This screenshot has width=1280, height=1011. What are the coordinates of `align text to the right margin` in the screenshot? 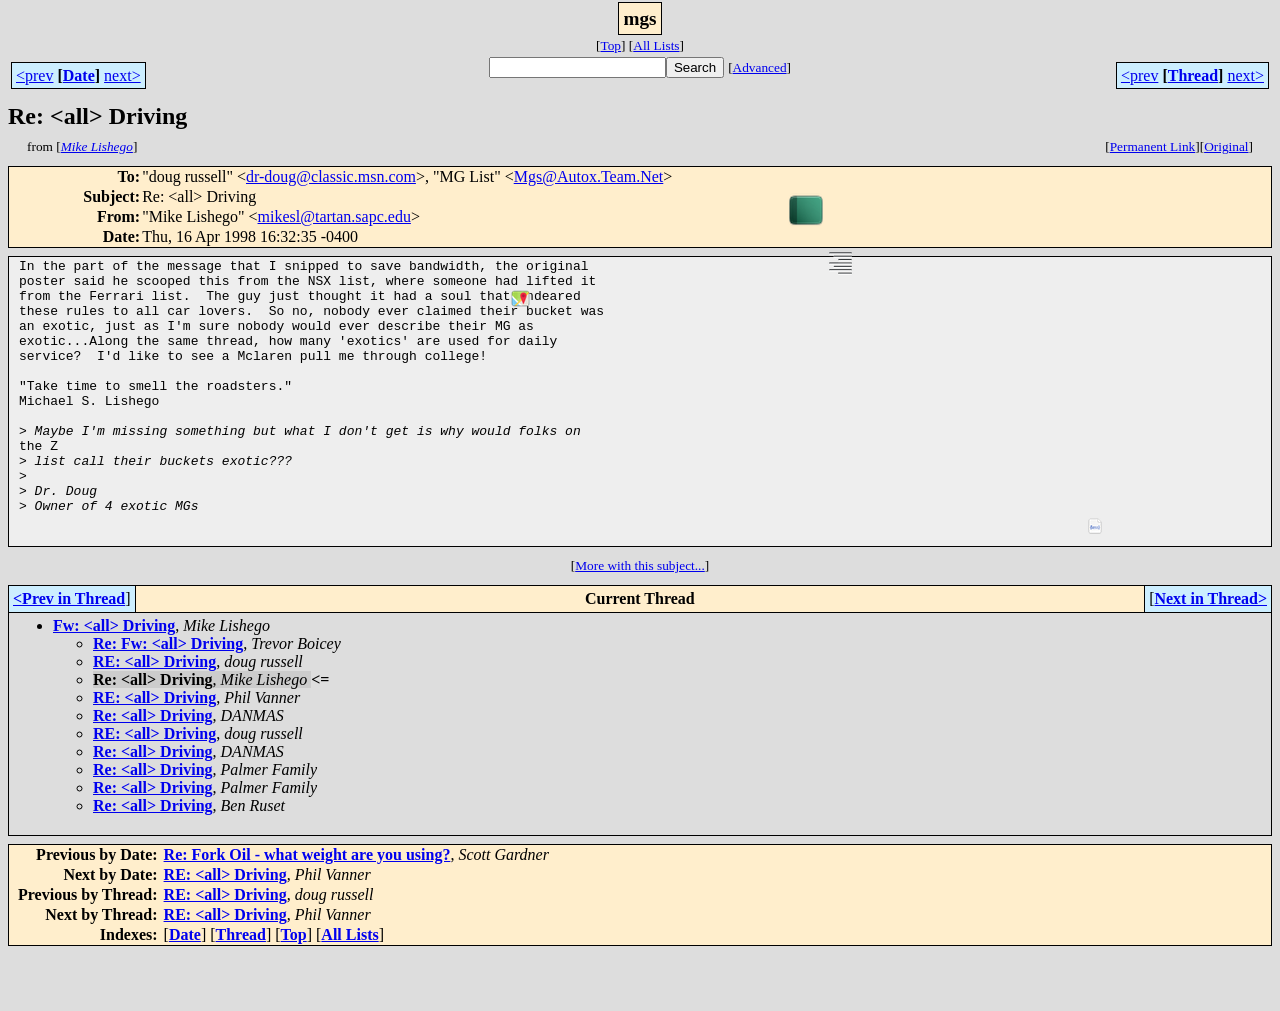 It's located at (840, 263).